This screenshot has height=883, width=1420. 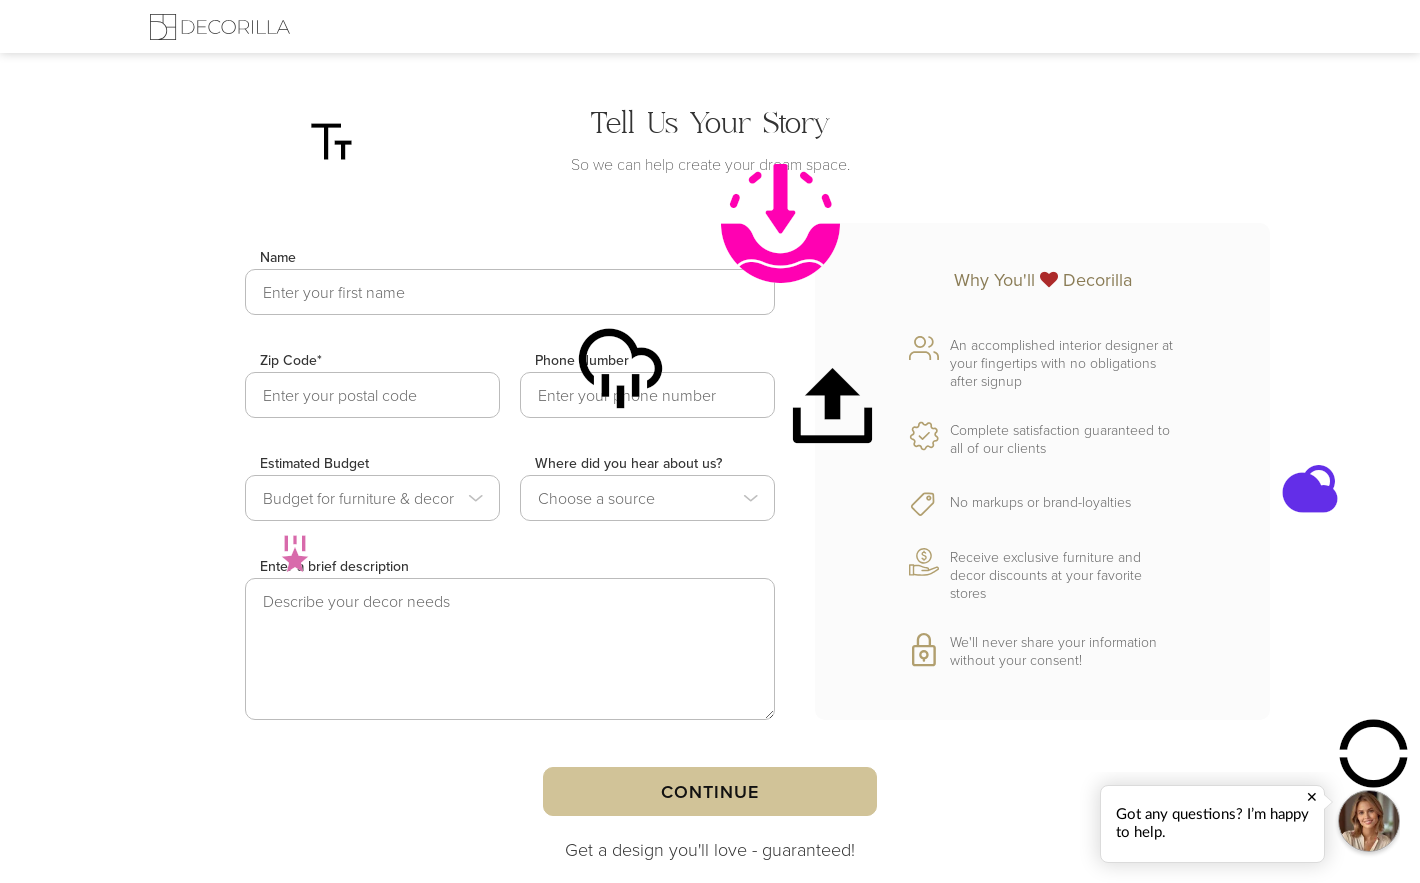 What do you see at coordinates (1373, 753) in the screenshot?
I see `indicates content is loading` at bounding box center [1373, 753].